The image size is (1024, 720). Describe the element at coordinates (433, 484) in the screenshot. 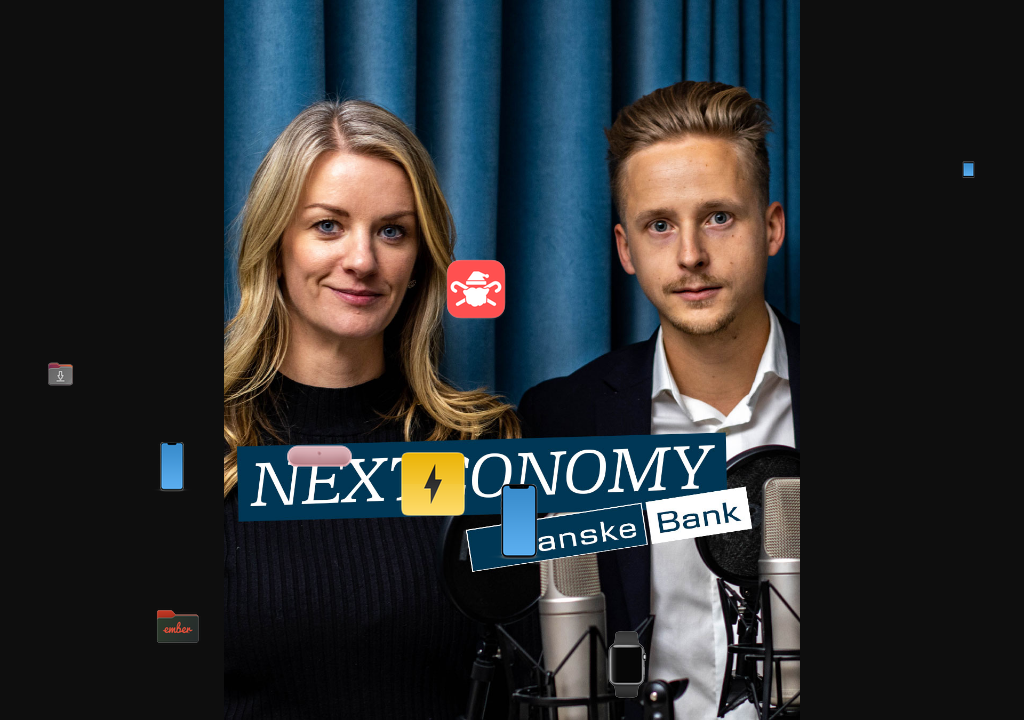

I see `open power management settings` at that location.